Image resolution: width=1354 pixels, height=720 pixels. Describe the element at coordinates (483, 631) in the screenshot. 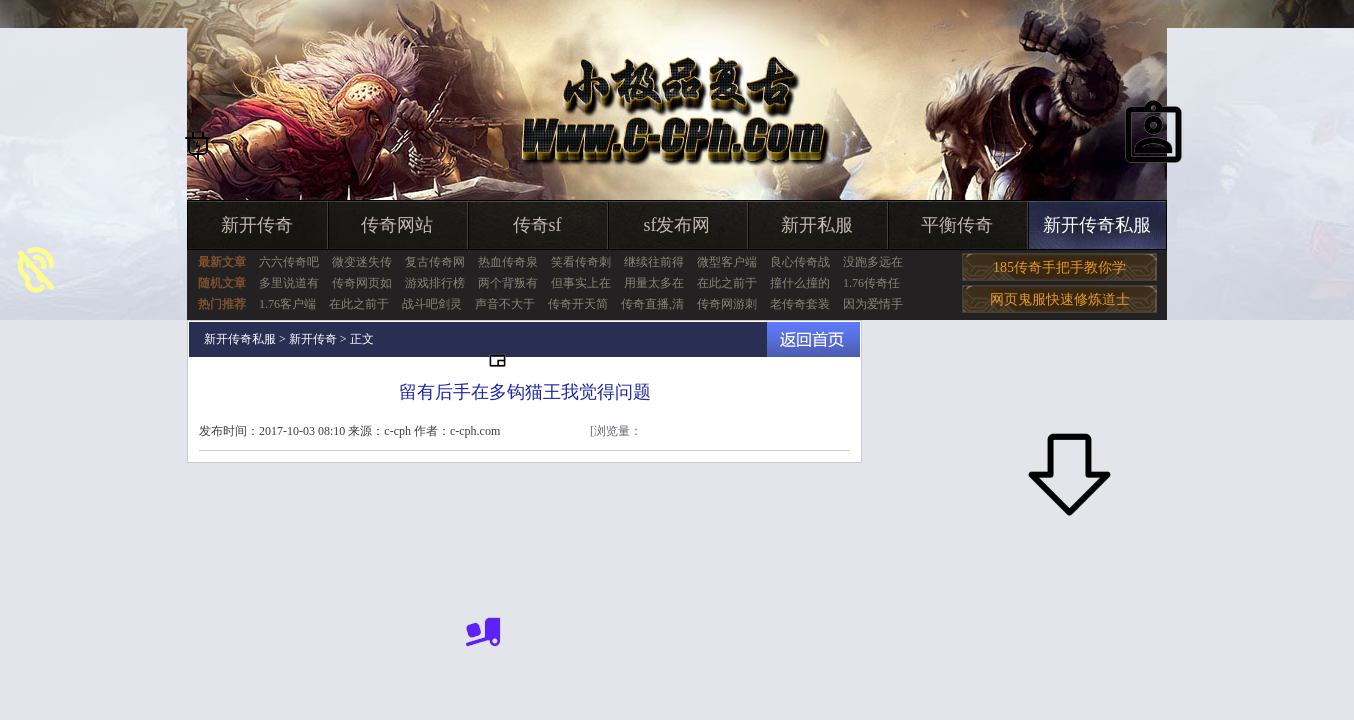

I see `indicates order is being loaded for delivery` at that location.